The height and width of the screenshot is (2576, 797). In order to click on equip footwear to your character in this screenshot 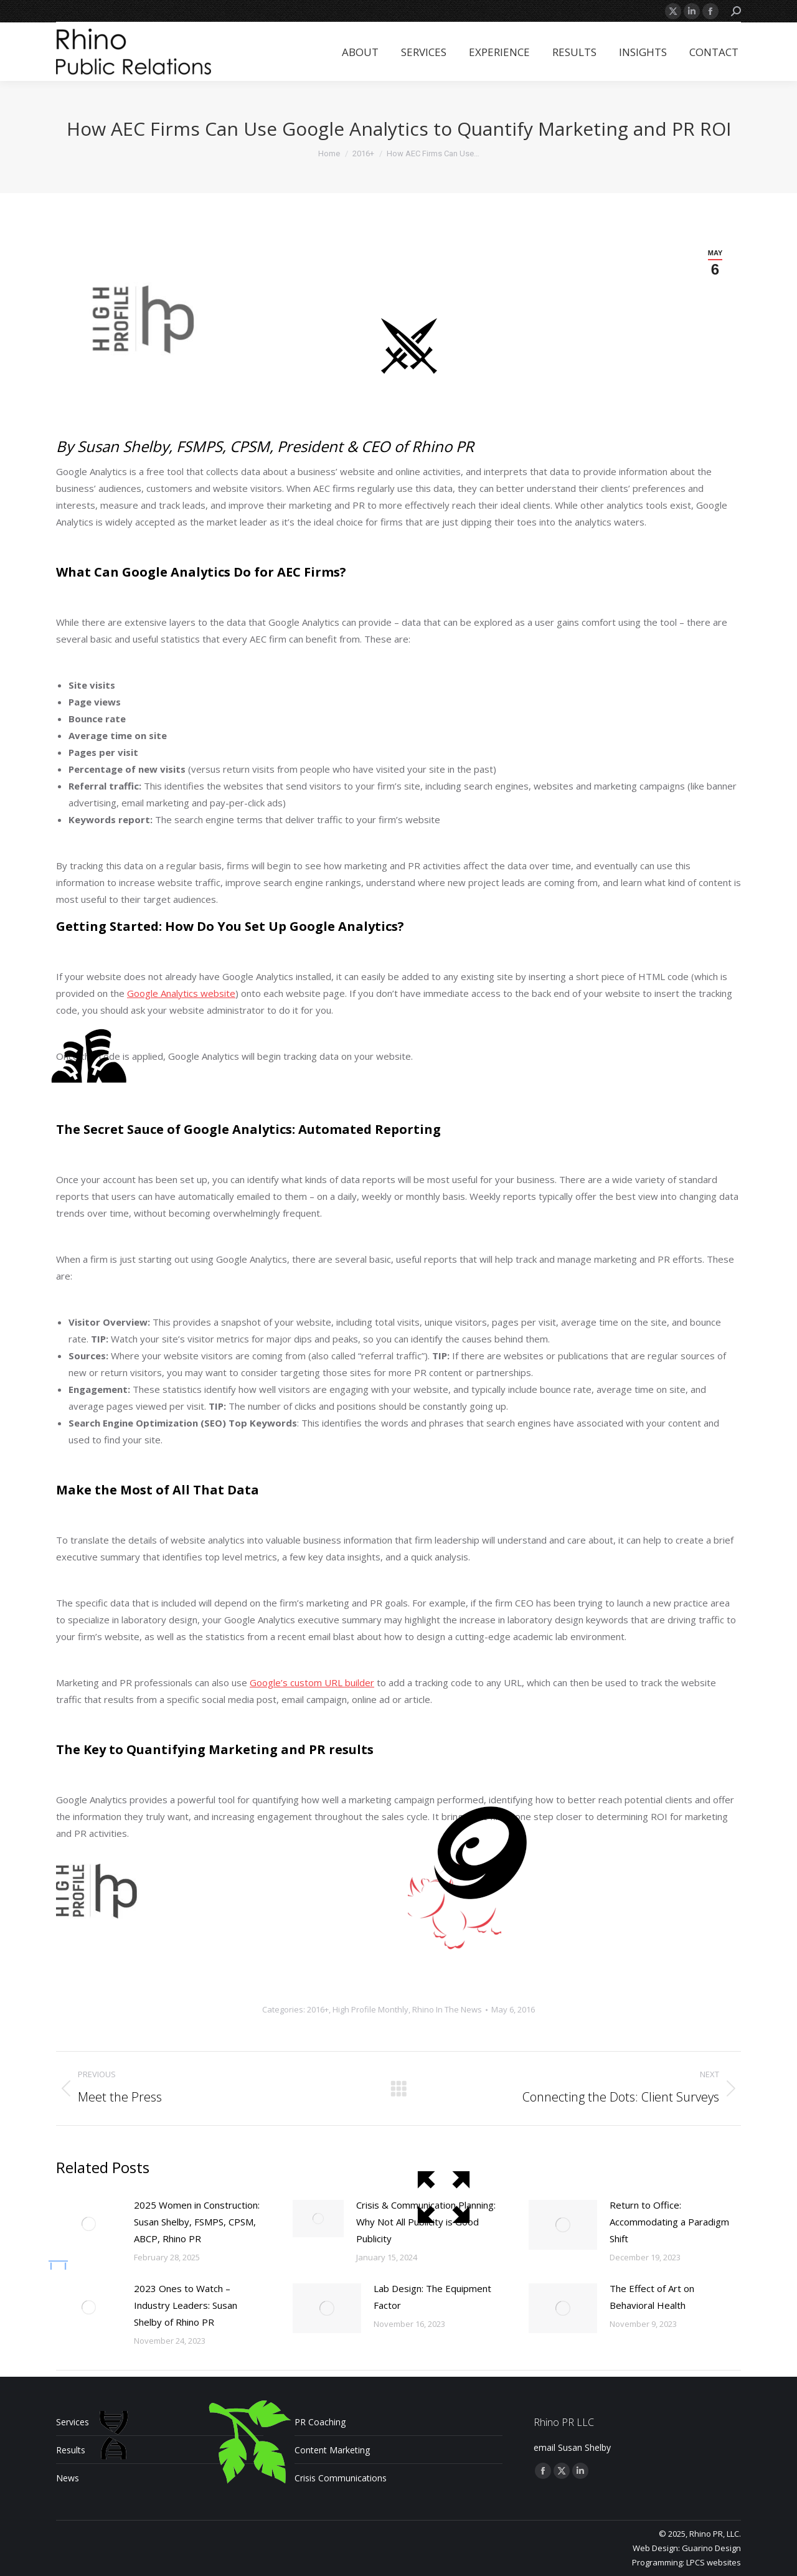, I will do `click(88, 1056)`.